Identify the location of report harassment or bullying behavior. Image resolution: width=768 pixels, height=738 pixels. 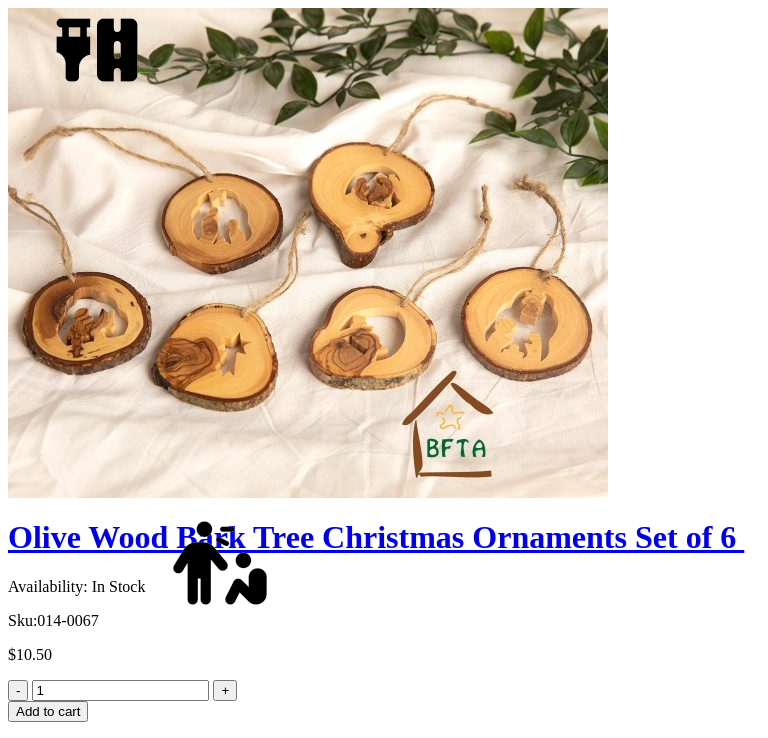
(220, 563).